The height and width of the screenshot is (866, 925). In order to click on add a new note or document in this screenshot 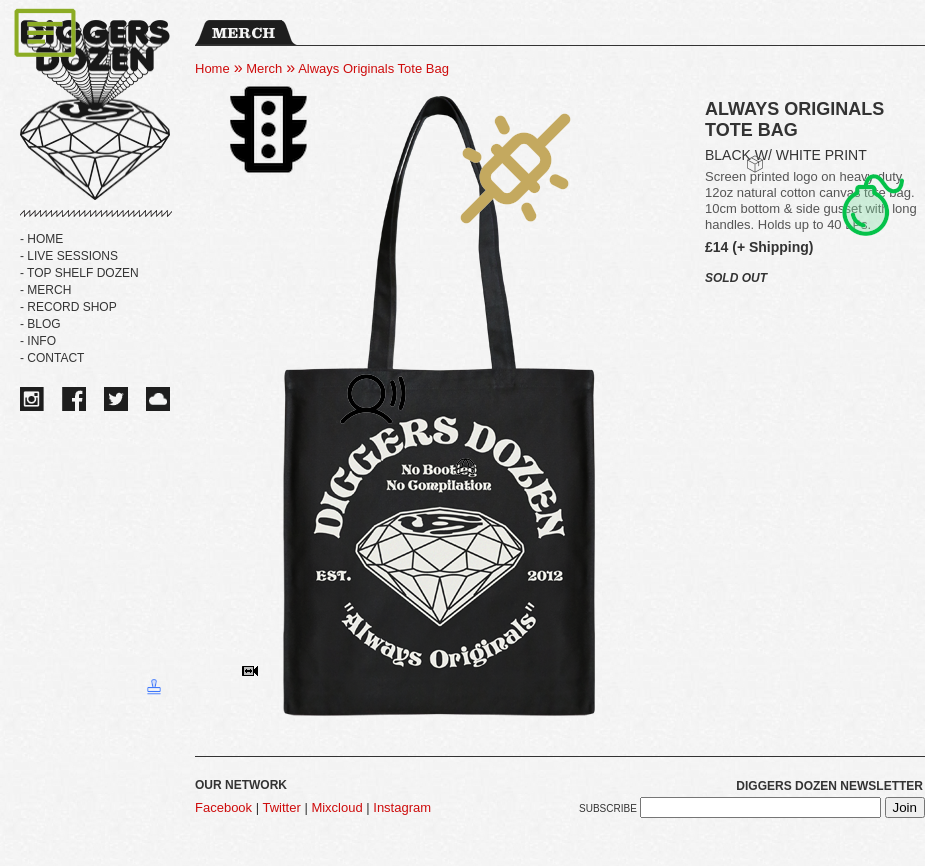, I will do `click(45, 35)`.